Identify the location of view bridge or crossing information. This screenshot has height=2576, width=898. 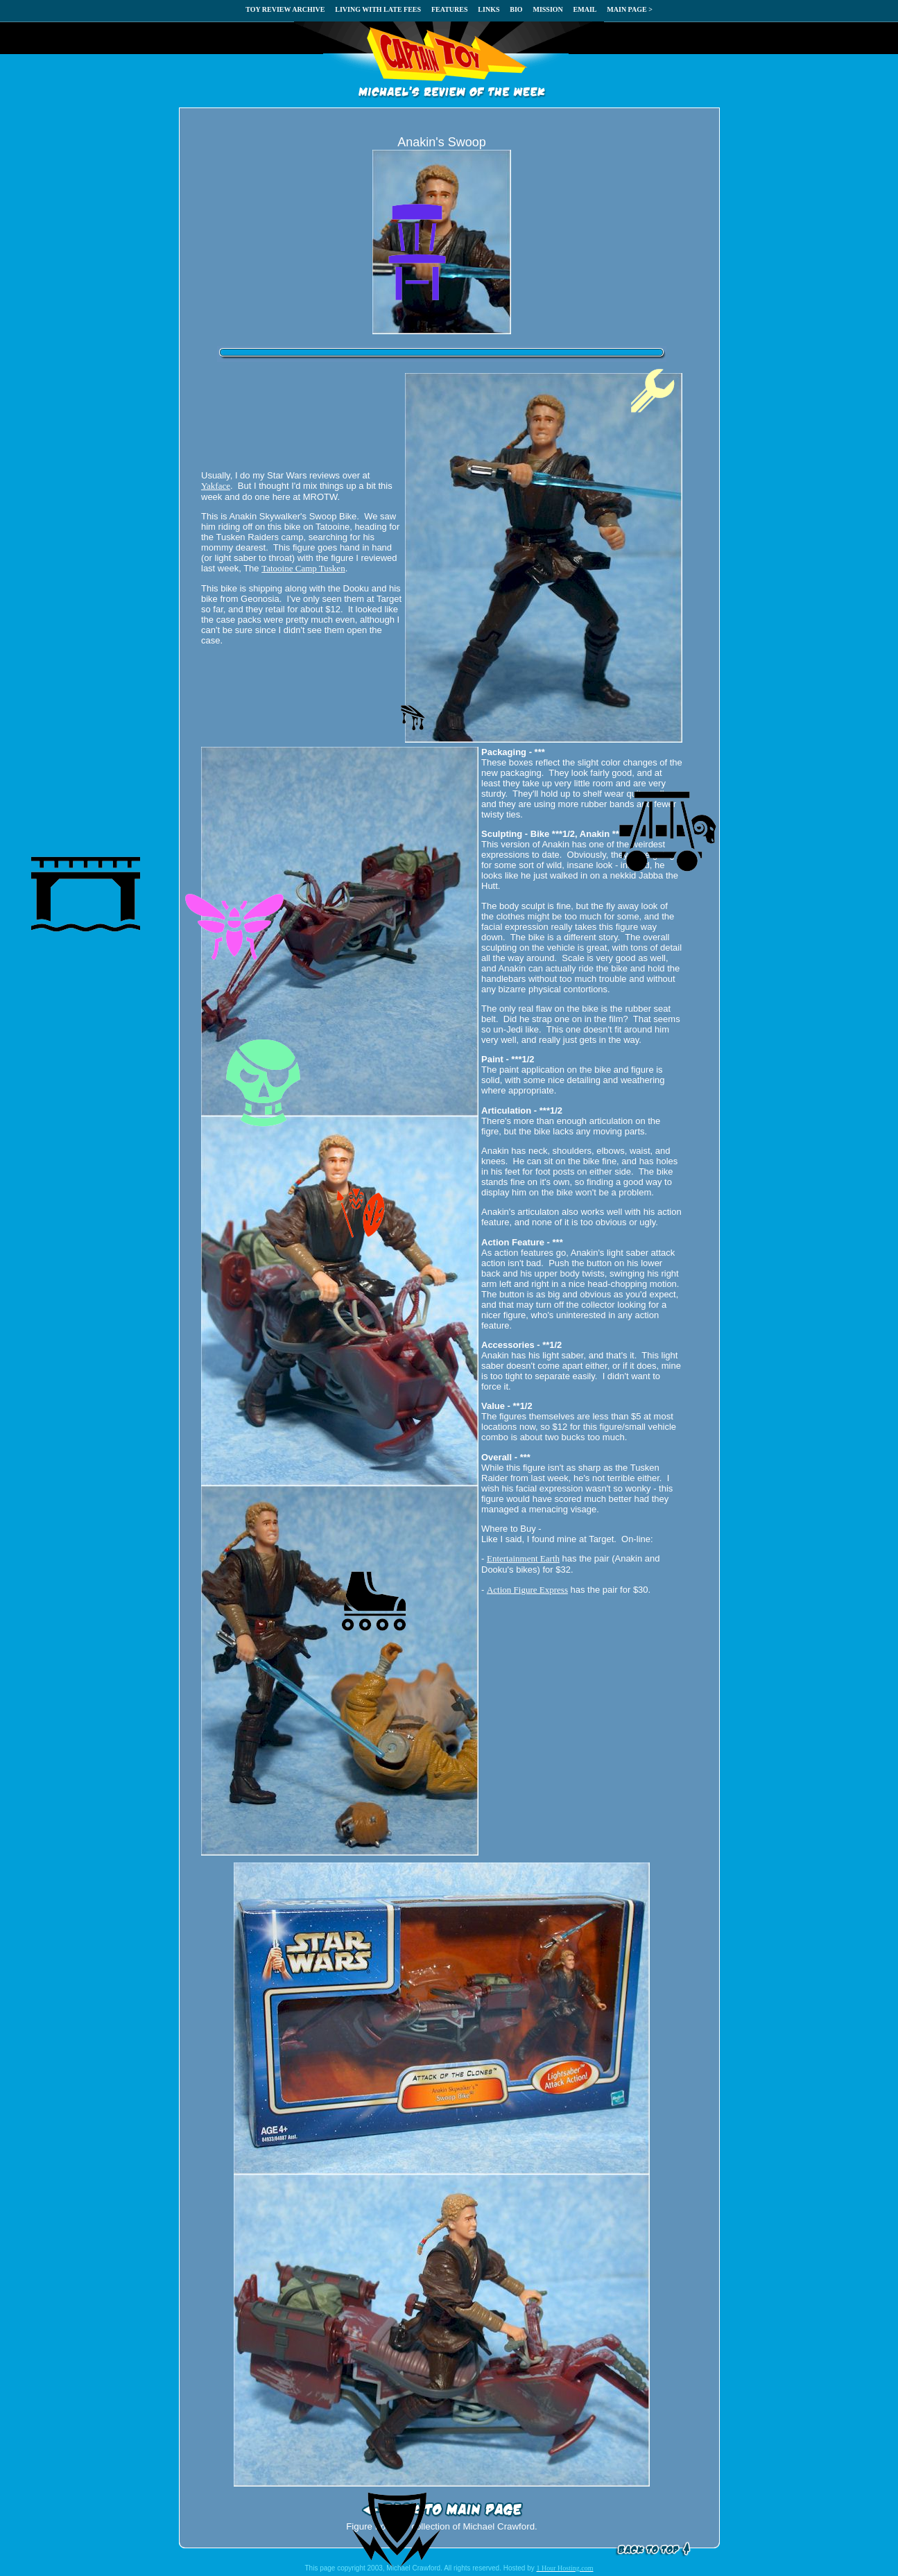
(85, 881).